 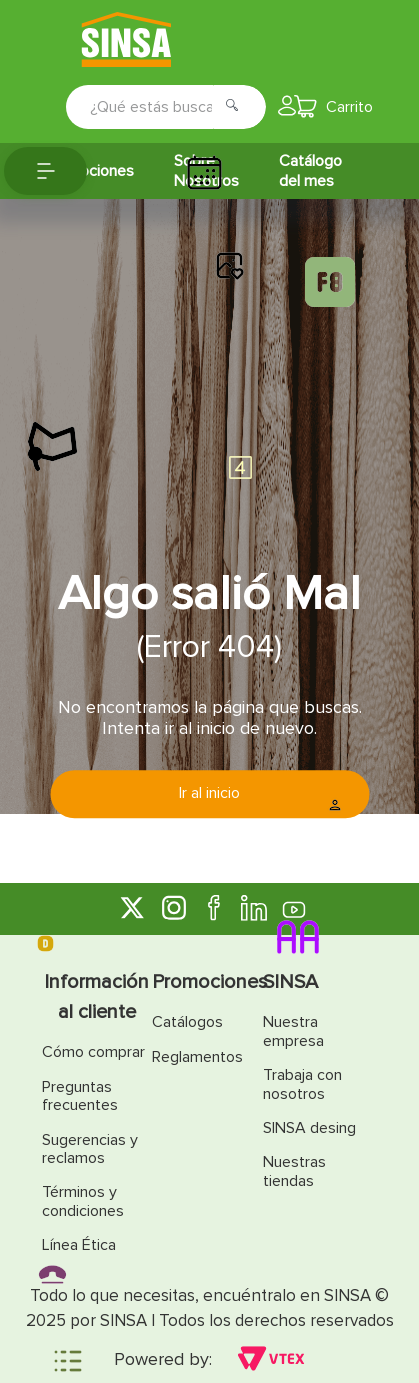 What do you see at coordinates (229, 265) in the screenshot?
I see `add photo to favorites` at bounding box center [229, 265].